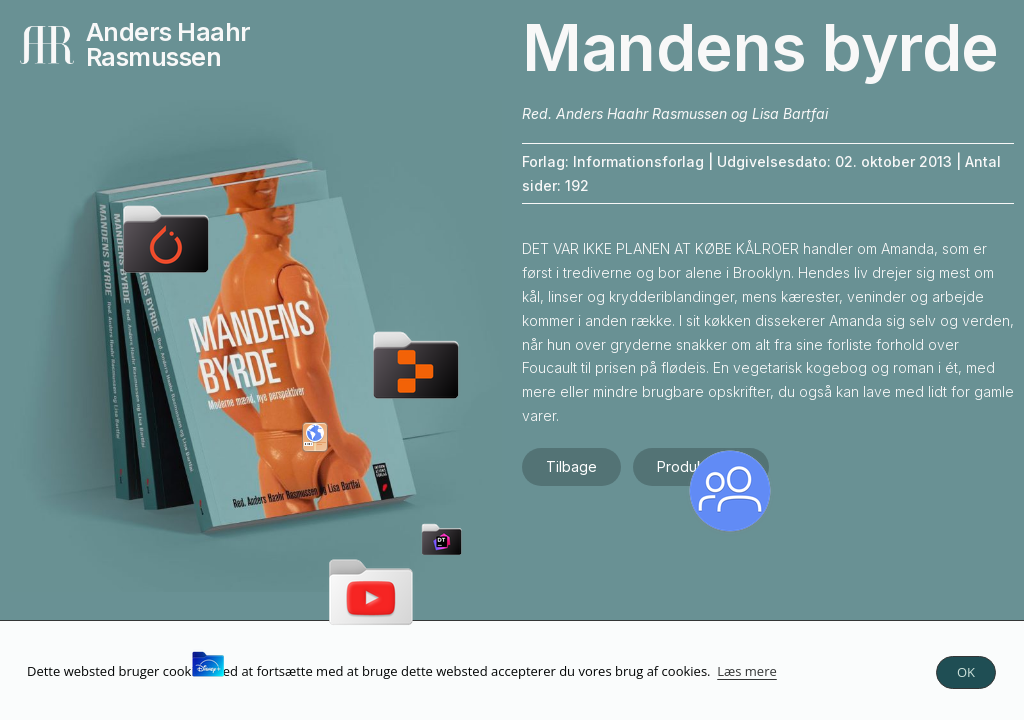 The height and width of the screenshot is (720, 1024). Describe the element at coordinates (415, 367) in the screenshot. I see `open replit project folder` at that location.